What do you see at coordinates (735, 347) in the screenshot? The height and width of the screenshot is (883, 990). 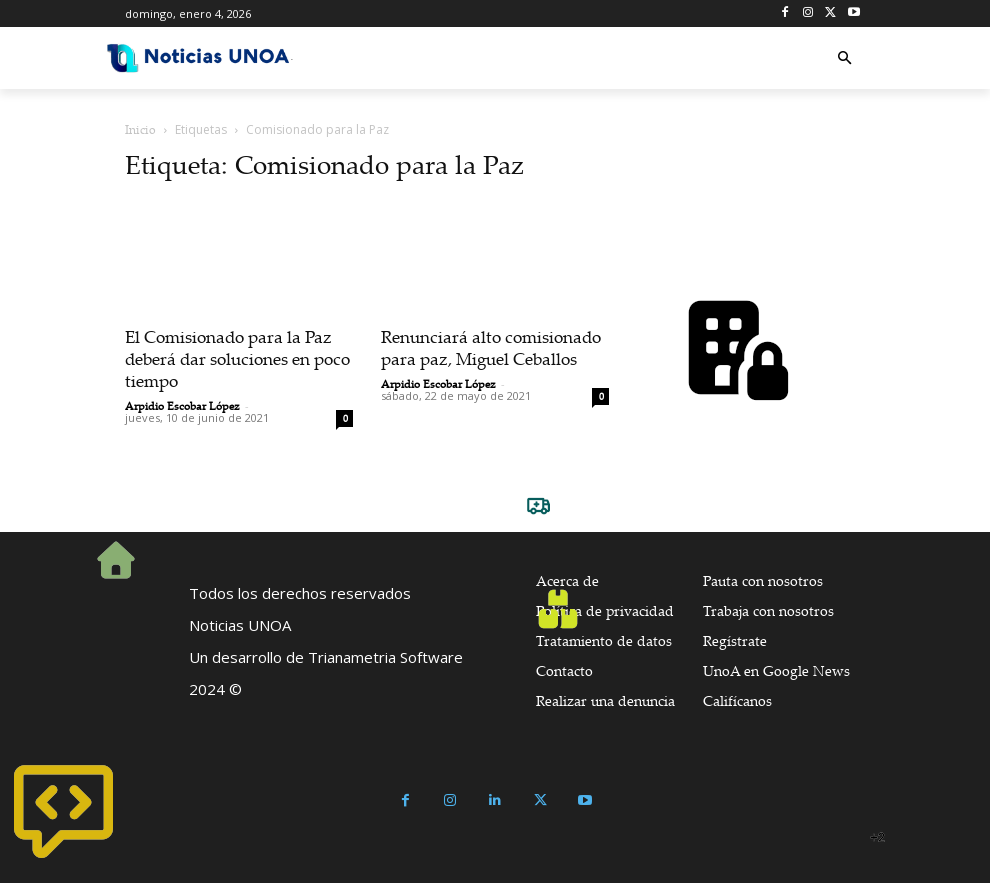 I see `secure building access control` at bounding box center [735, 347].